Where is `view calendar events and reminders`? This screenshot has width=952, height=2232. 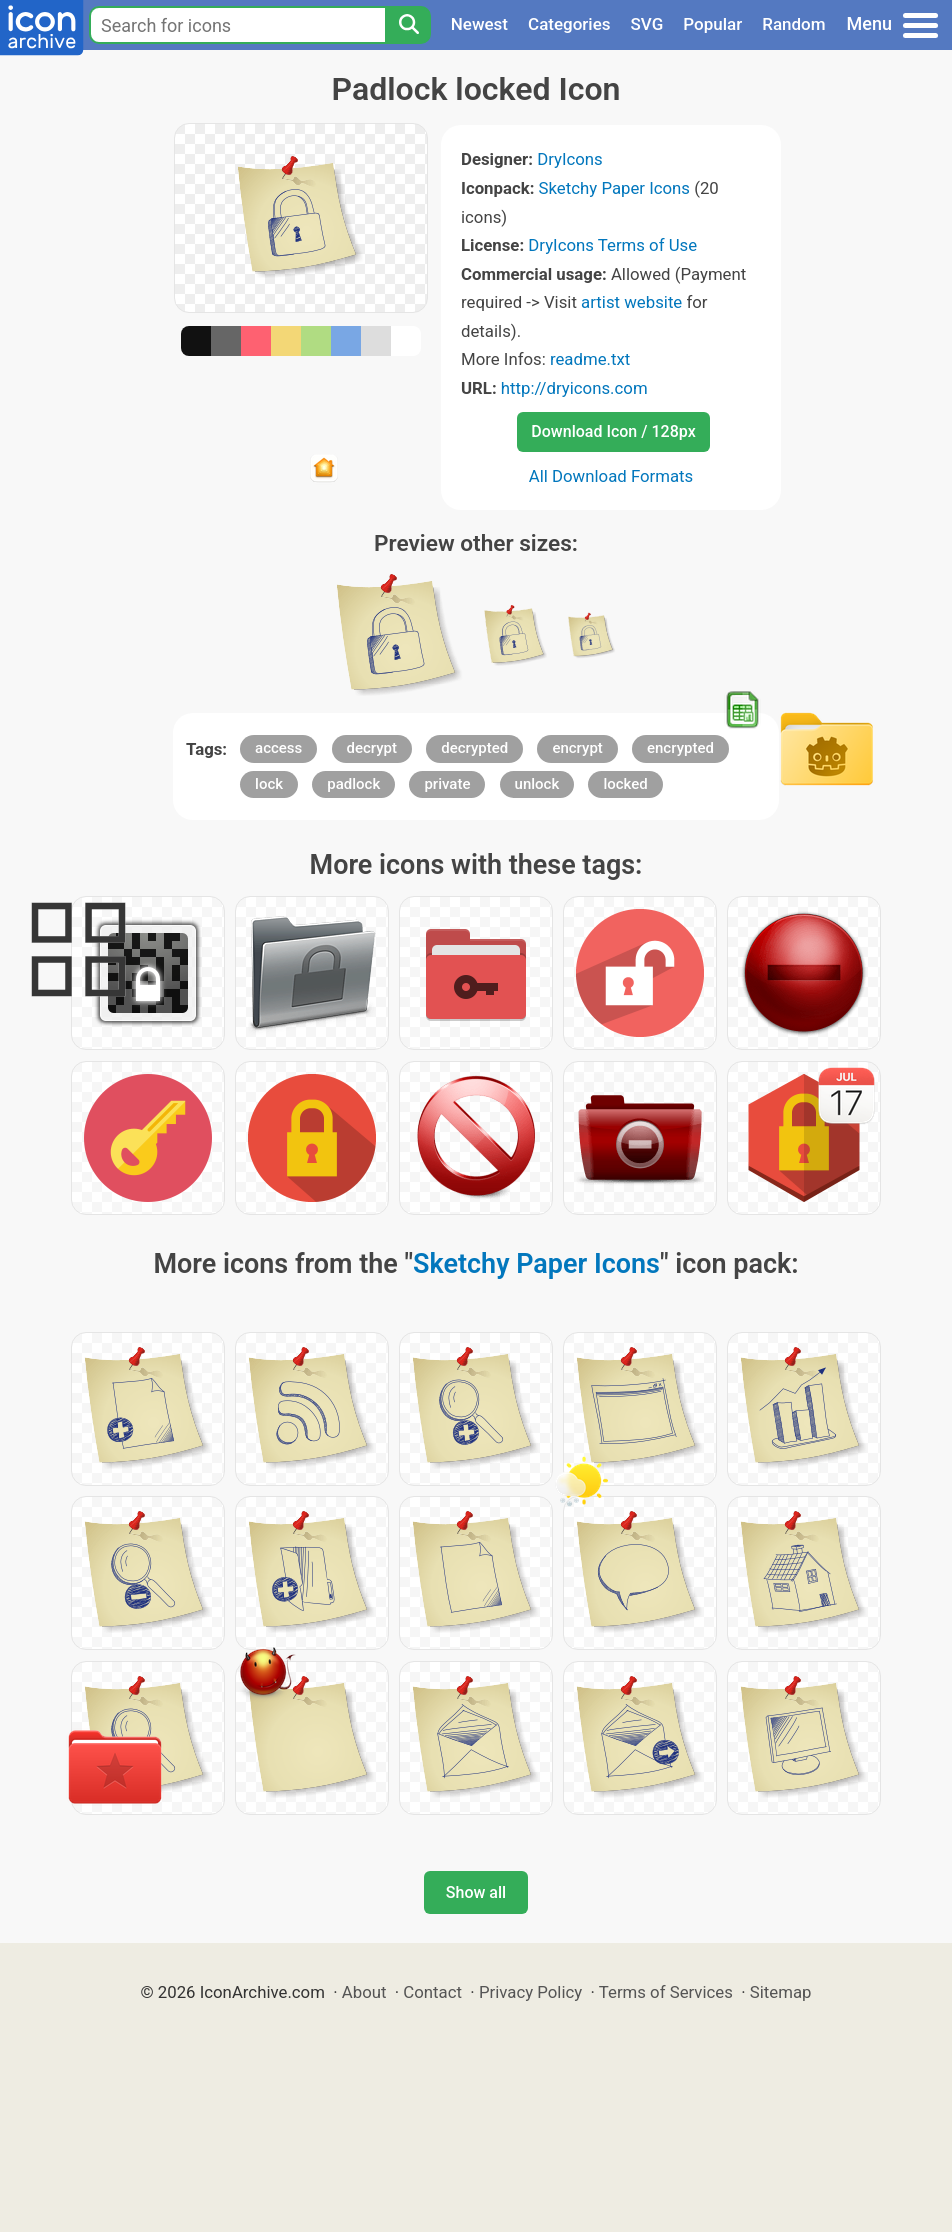
view calendar events and reminders is located at coordinates (846, 1095).